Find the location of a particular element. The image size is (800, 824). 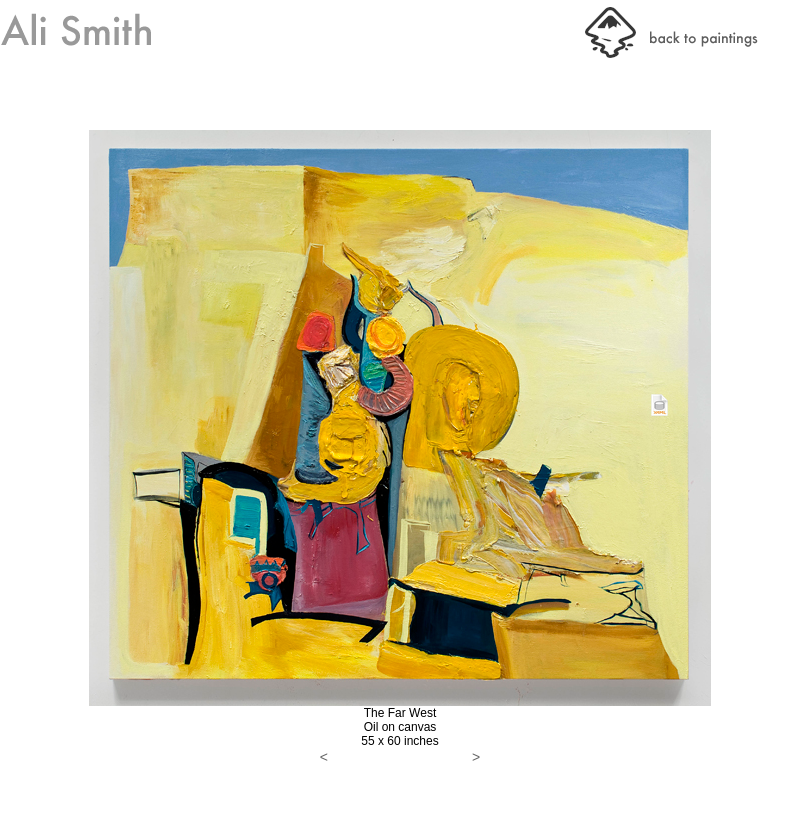

open inkscape vector graphics editor is located at coordinates (610, 32).